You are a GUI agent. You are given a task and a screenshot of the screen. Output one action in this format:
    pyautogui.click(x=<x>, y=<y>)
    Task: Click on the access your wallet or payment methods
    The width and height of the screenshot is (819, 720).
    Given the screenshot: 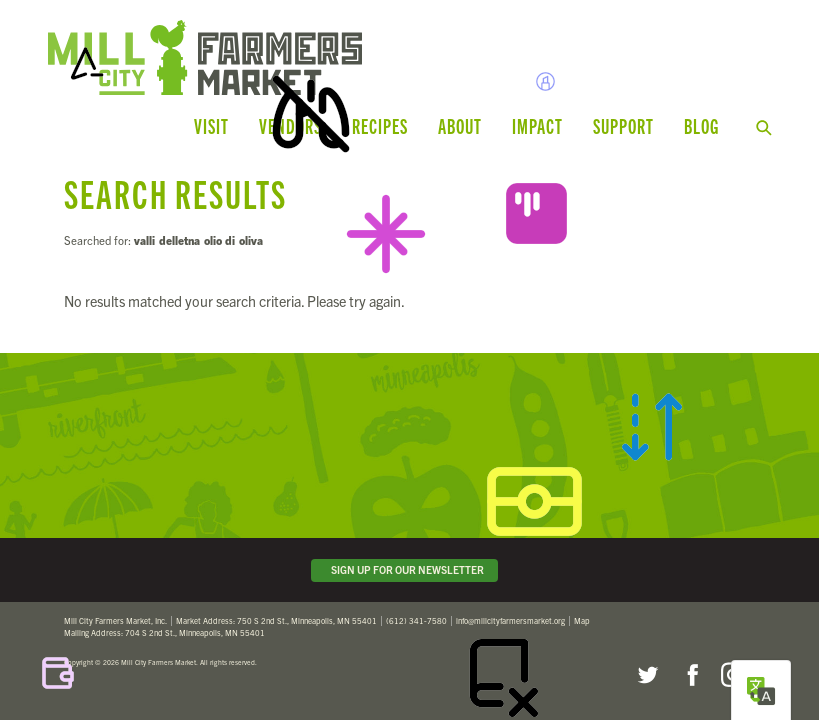 What is the action you would take?
    pyautogui.click(x=58, y=673)
    